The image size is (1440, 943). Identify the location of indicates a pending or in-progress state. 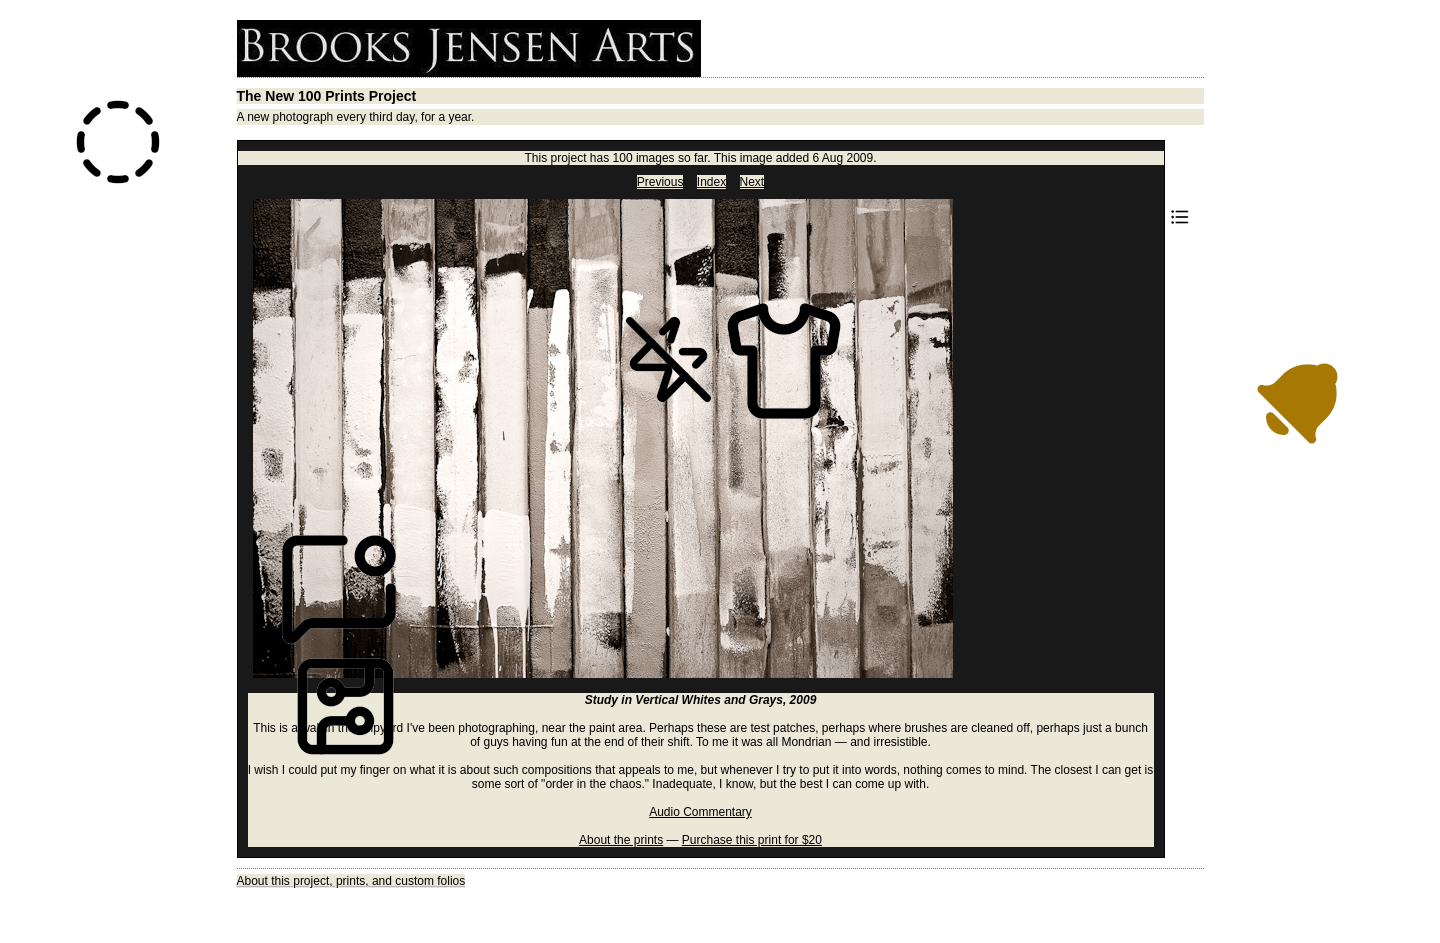
(118, 142).